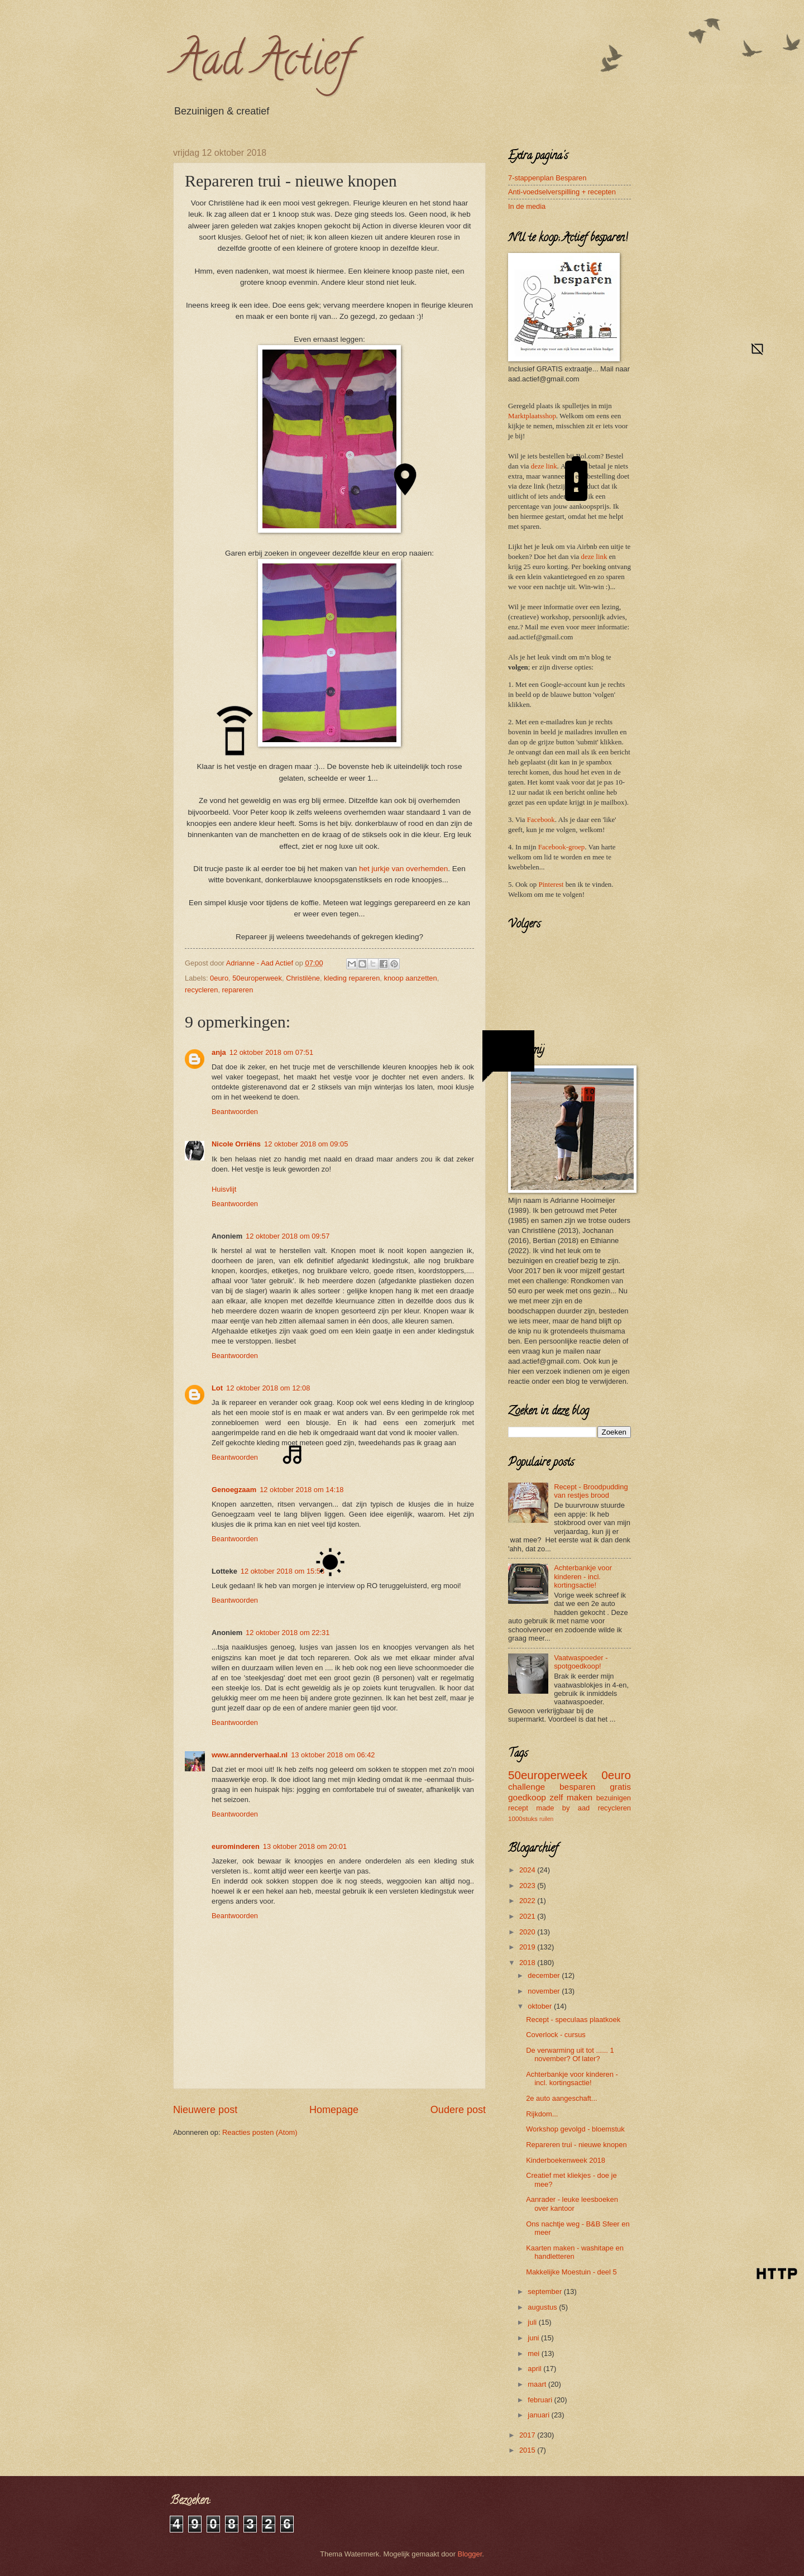  Describe the element at coordinates (234, 732) in the screenshot. I see `enable speakerphone during a call` at that location.